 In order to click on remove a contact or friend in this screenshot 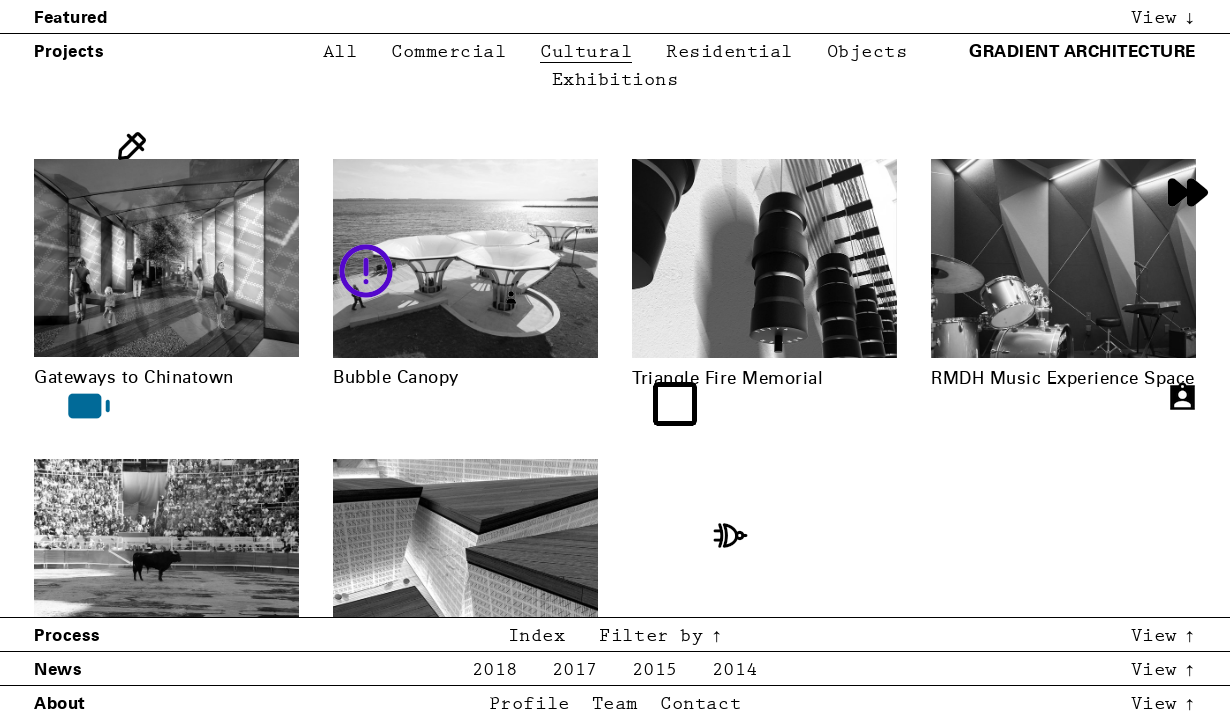, I will do `click(512, 297)`.